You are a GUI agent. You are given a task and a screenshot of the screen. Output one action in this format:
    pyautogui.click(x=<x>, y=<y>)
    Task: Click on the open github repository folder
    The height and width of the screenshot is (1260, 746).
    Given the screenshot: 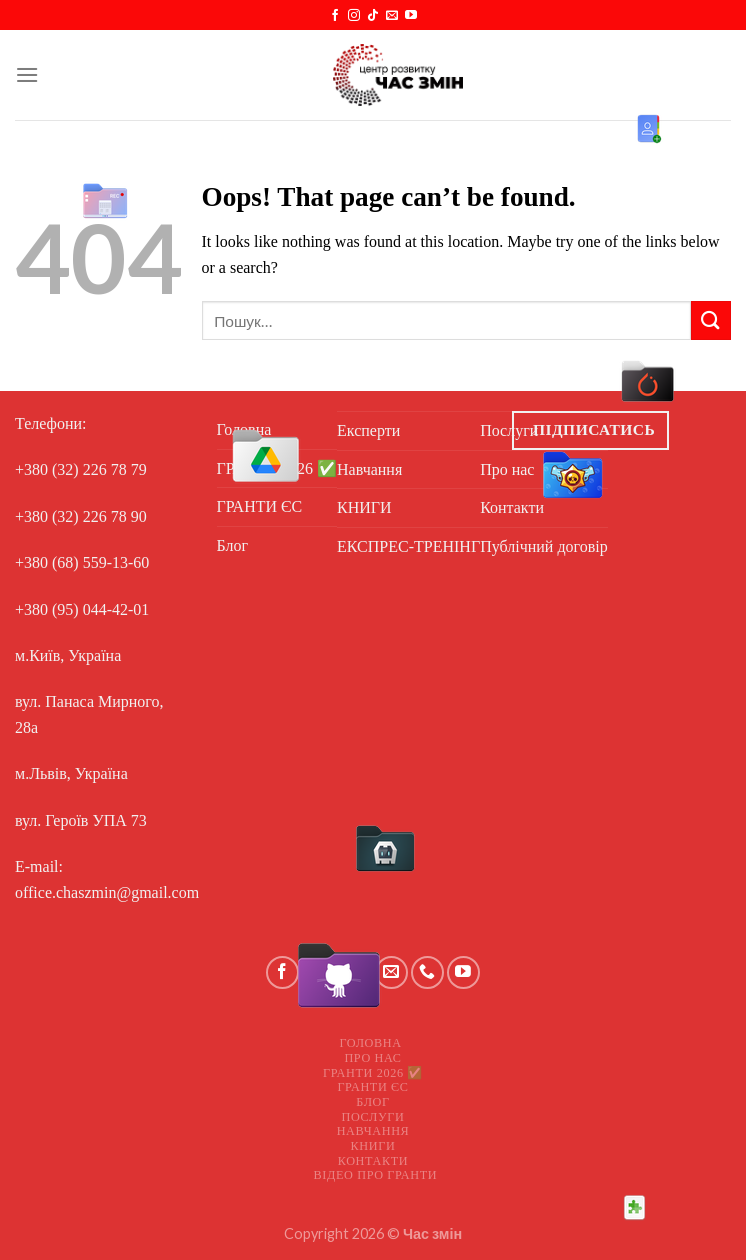 What is the action you would take?
    pyautogui.click(x=338, y=977)
    